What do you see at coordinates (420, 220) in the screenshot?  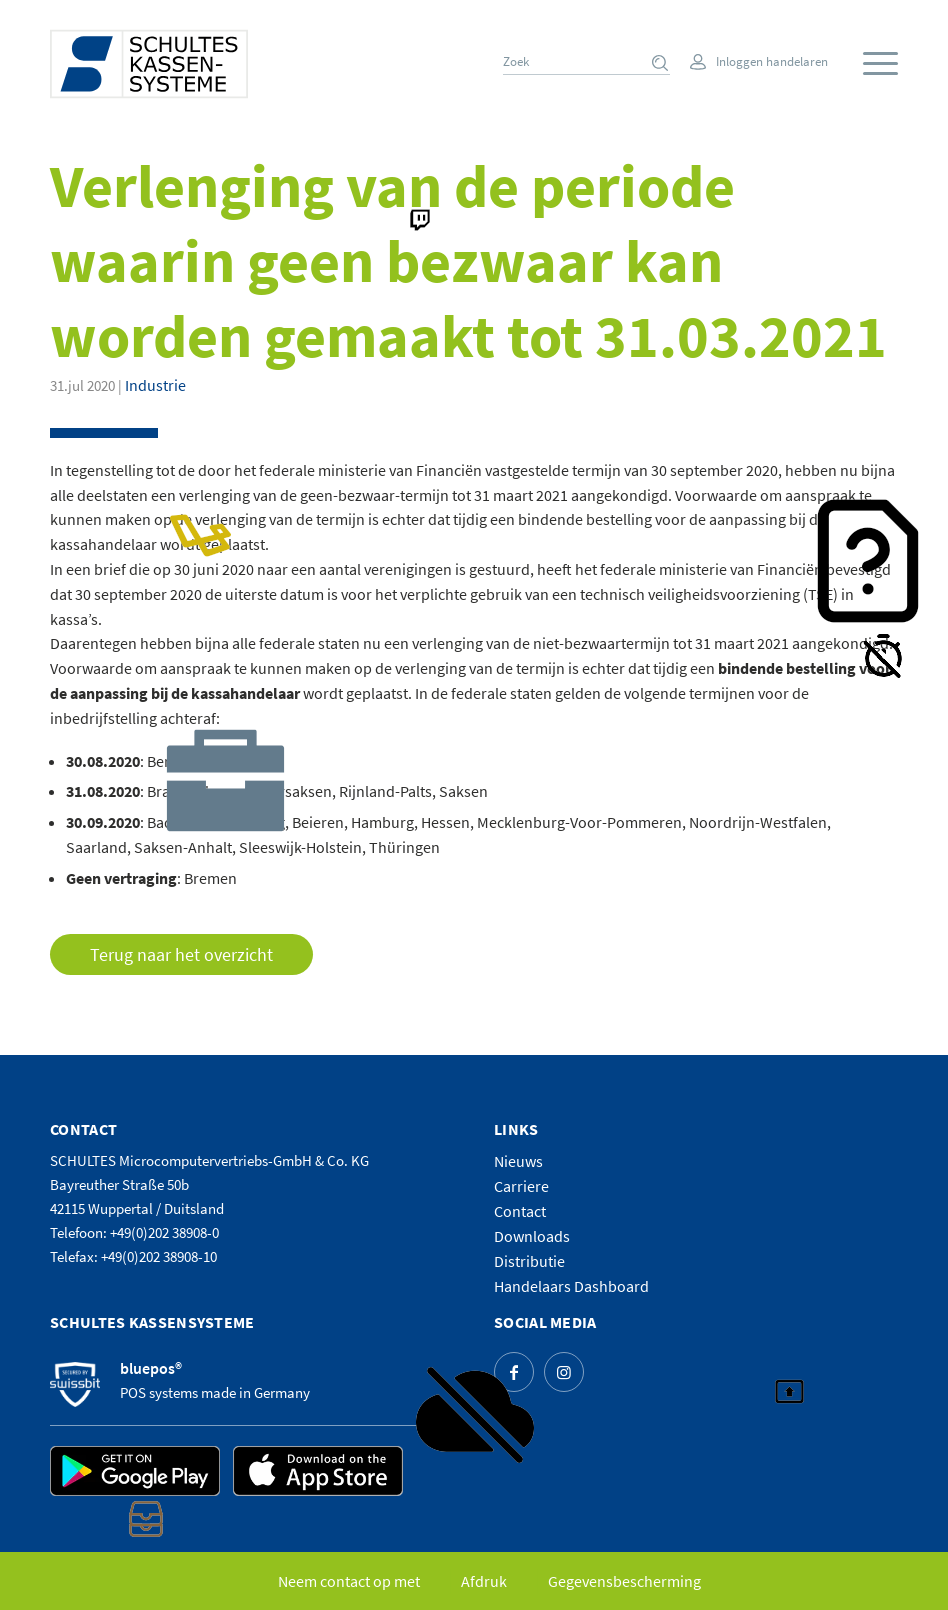 I see `open Twitch app` at bounding box center [420, 220].